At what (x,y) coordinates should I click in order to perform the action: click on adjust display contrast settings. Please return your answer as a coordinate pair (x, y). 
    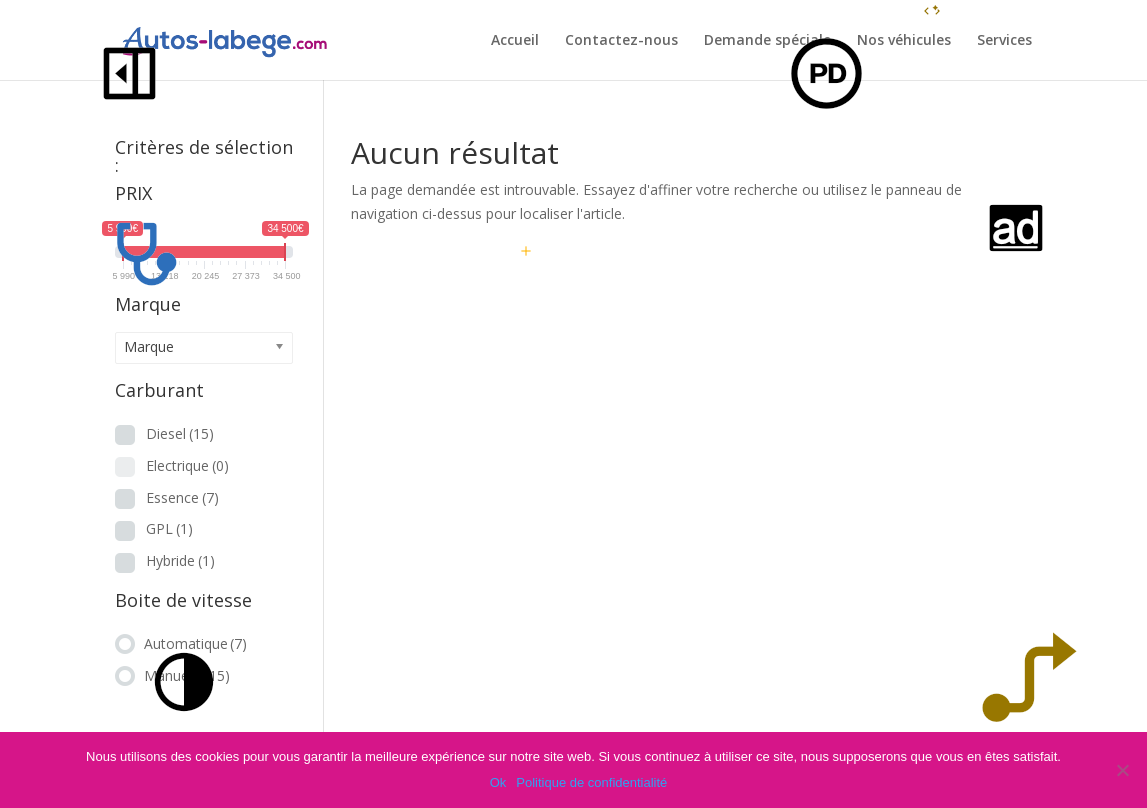
    Looking at the image, I should click on (184, 682).